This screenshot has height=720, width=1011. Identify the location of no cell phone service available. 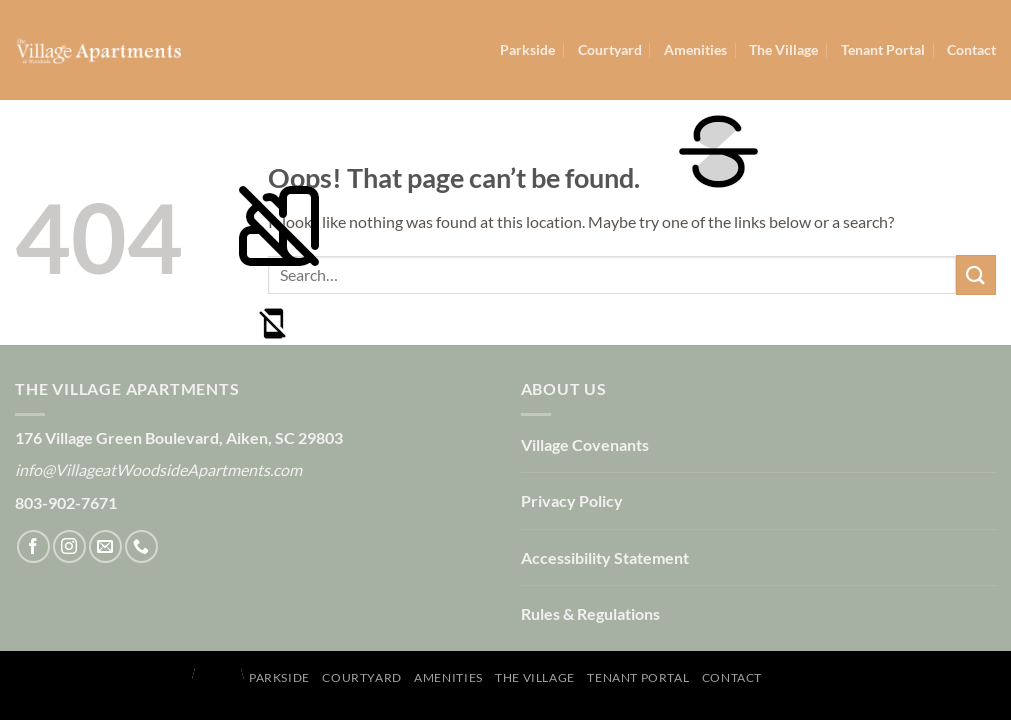
(273, 323).